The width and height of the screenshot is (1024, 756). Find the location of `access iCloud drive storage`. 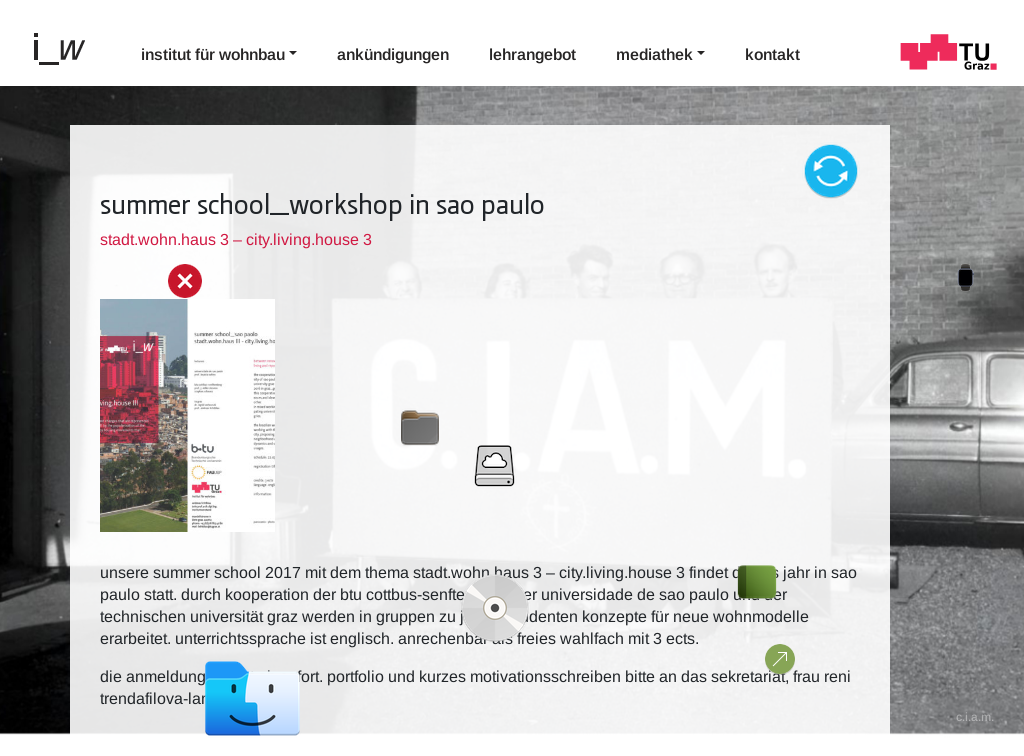

access iCloud drive storage is located at coordinates (494, 466).